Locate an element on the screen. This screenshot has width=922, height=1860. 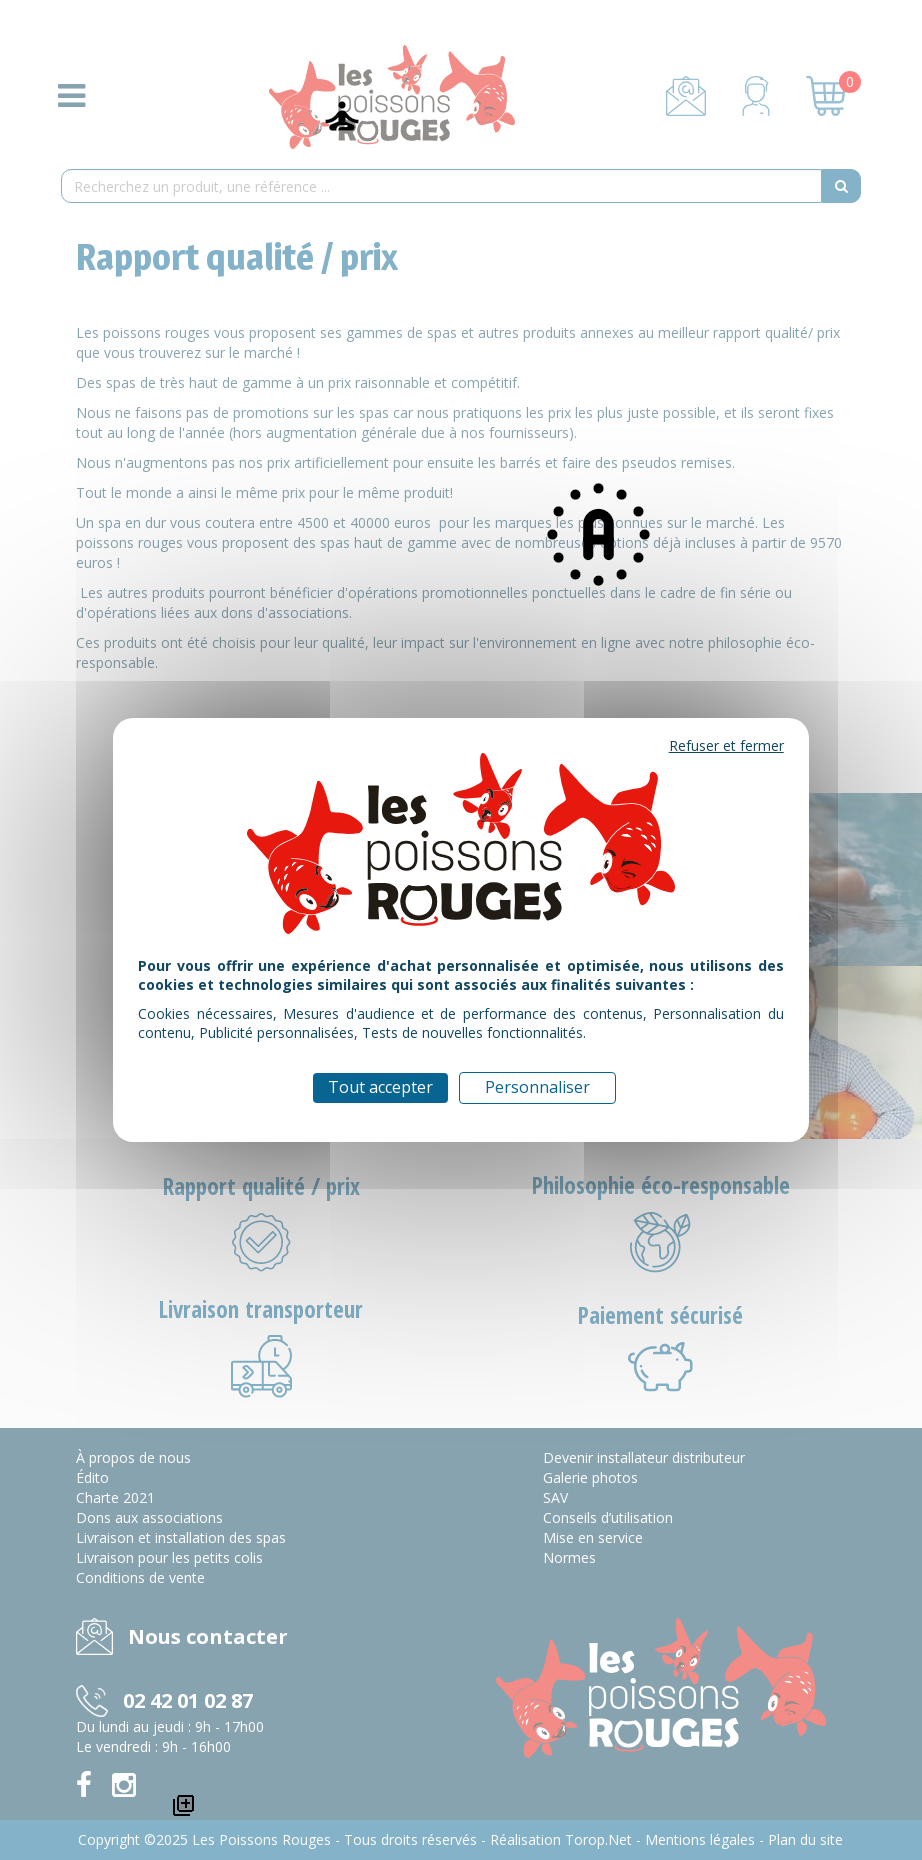
access meditation or mindfulness features is located at coordinates (342, 116).